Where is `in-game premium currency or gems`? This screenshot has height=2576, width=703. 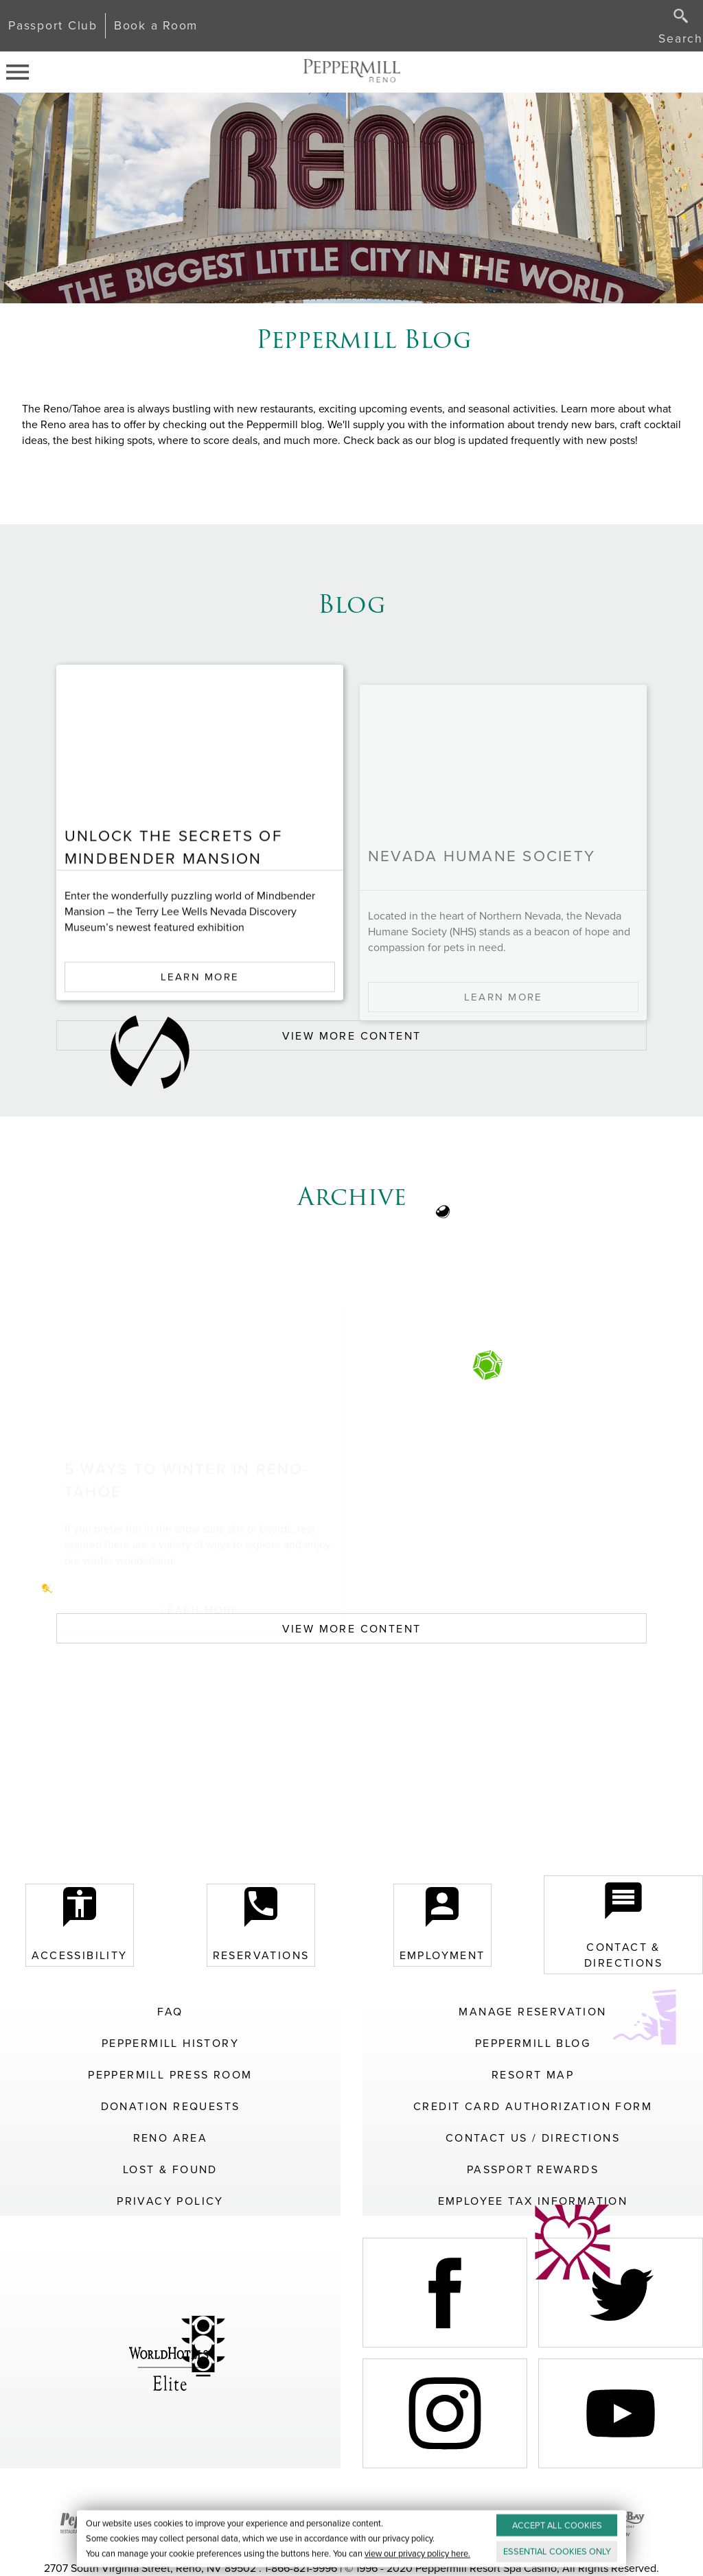 in-game premium currency or gems is located at coordinates (487, 1365).